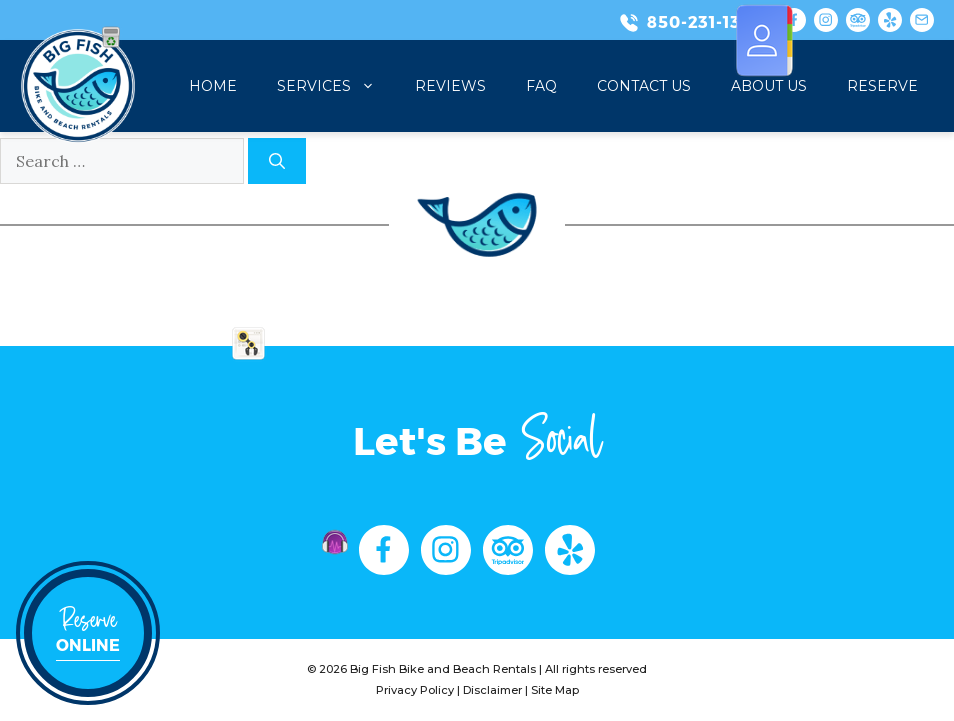 The width and height of the screenshot is (954, 721). What do you see at coordinates (248, 343) in the screenshot?
I see `open the builder app for development projects` at bounding box center [248, 343].